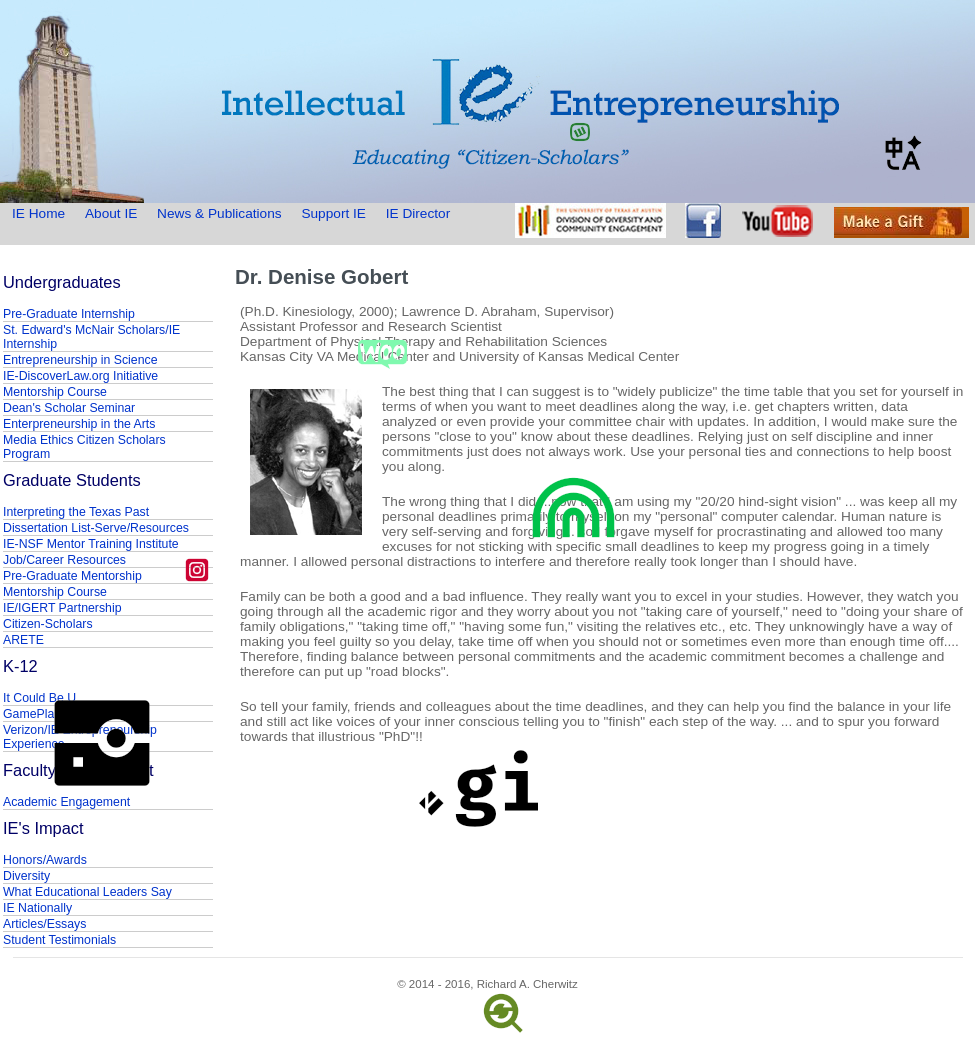 The image size is (975, 1048). I want to click on visit gitignore.io website, so click(478, 788).